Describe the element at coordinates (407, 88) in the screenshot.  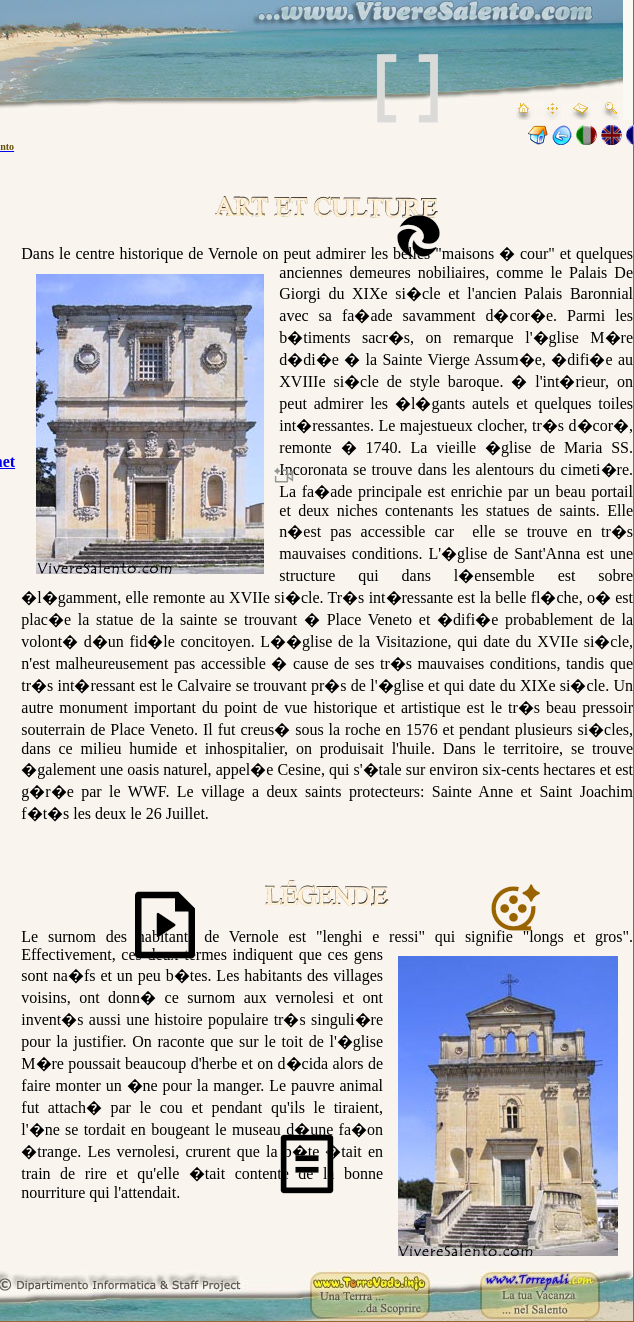
I see `access code editor or development tools` at that location.